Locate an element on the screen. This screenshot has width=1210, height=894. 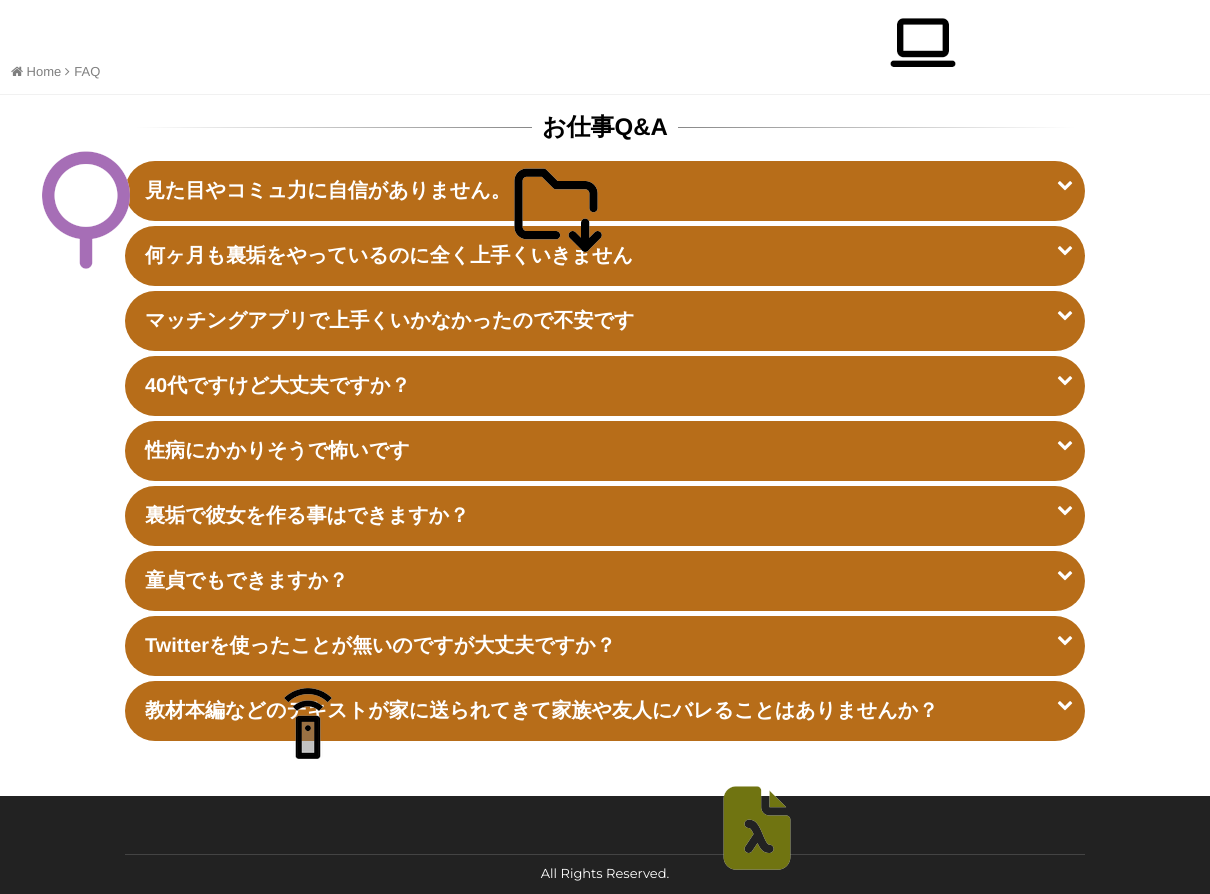
select neuter or non-binary gender option is located at coordinates (86, 208).